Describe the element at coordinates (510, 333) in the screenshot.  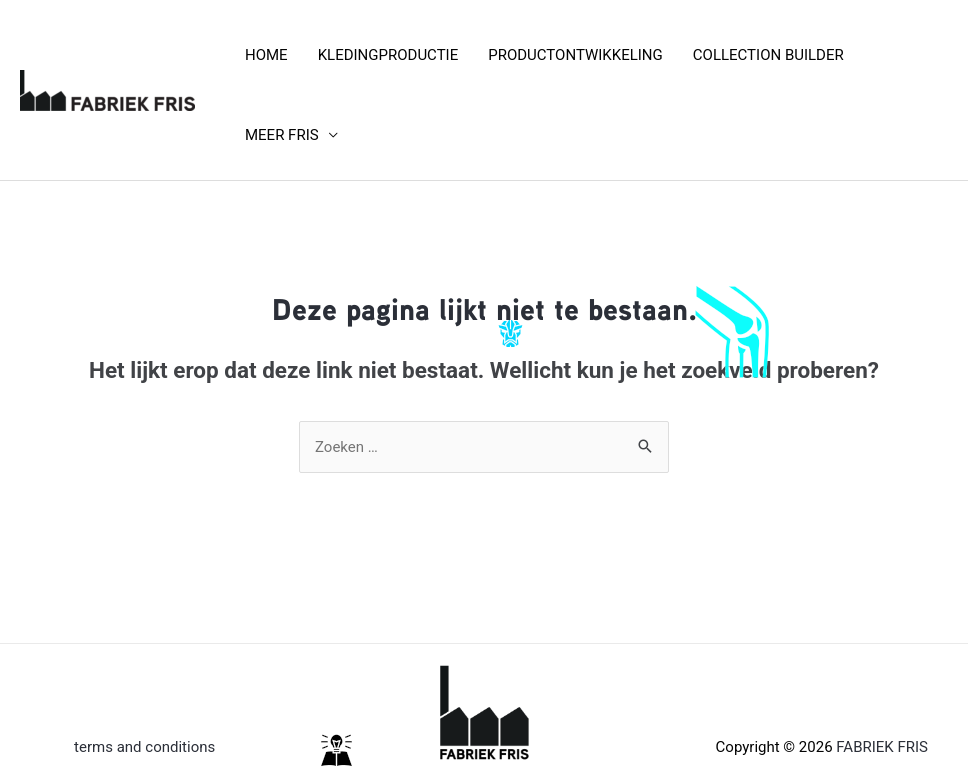
I see `select mech or robot character` at that location.